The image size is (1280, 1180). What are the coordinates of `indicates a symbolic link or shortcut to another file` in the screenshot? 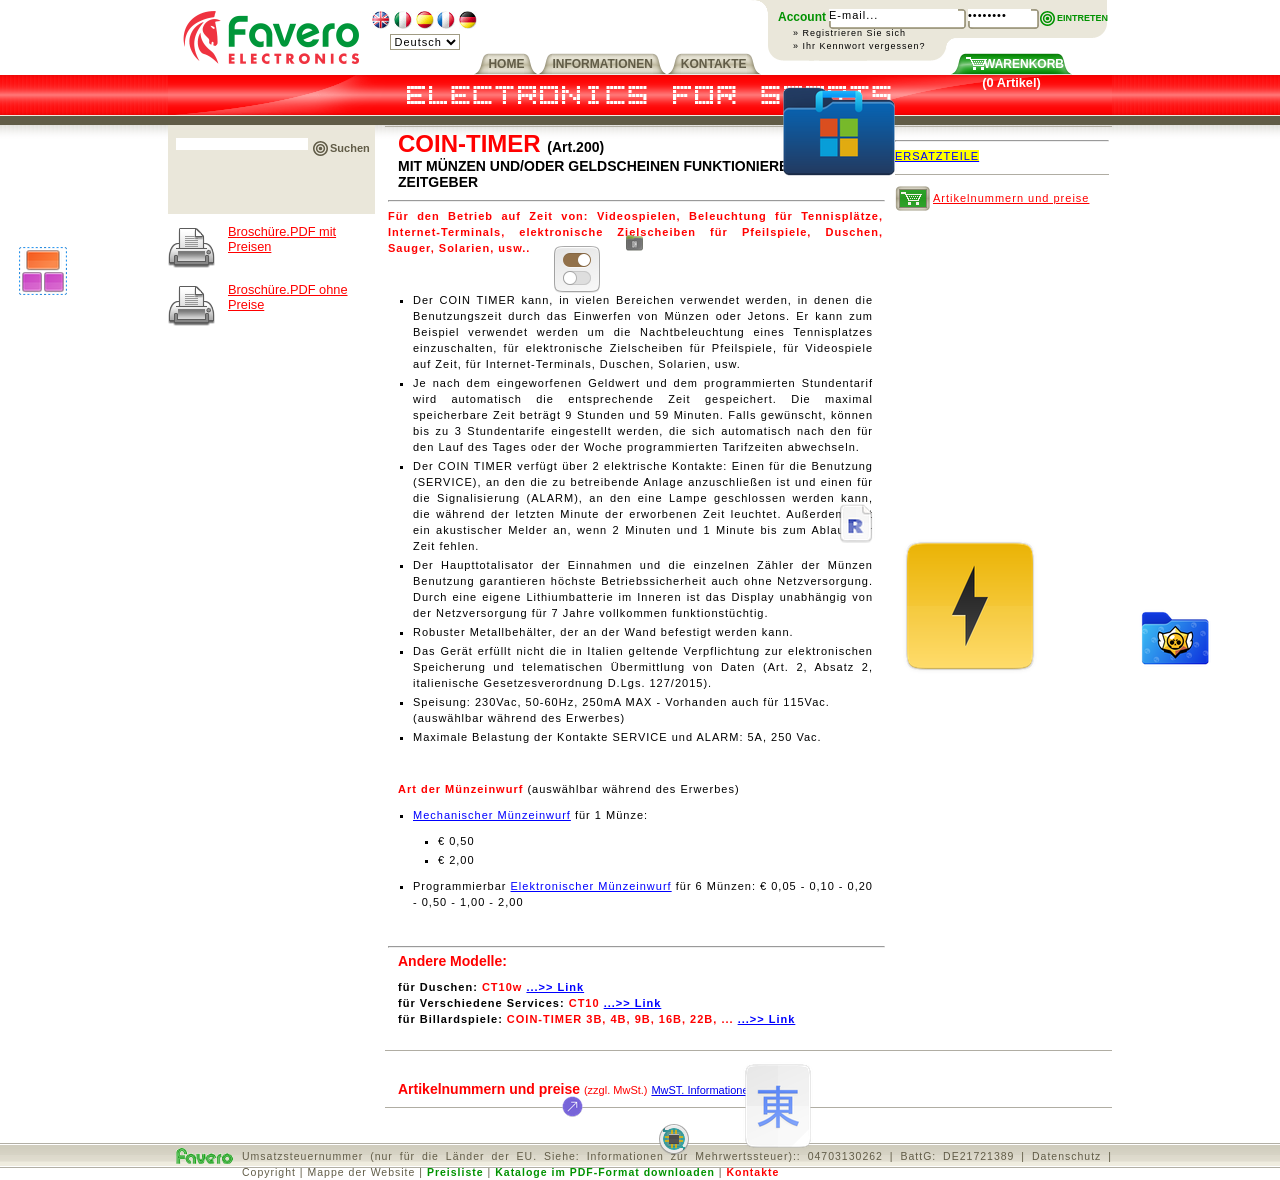 It's located at (572, 1106).